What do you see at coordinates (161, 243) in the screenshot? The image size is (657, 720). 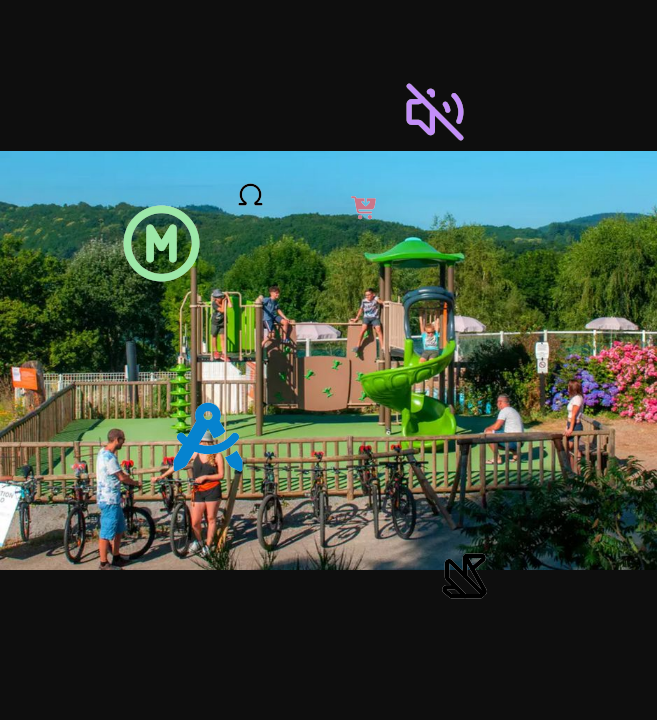 I see `metro or subway transit indicator` at bounding box center [161, 243].